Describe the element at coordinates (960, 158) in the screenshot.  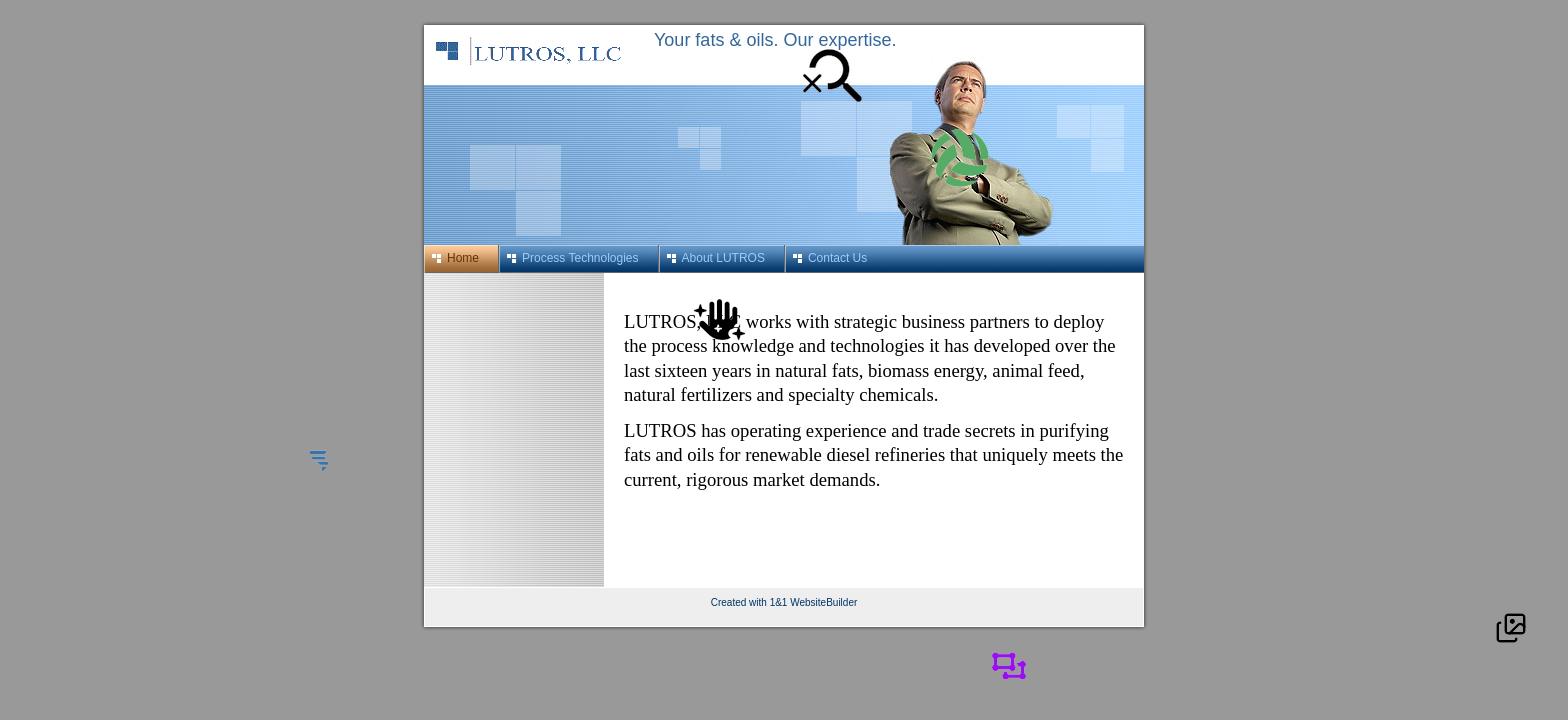
I see `volleyball sports category or activity` at that location.